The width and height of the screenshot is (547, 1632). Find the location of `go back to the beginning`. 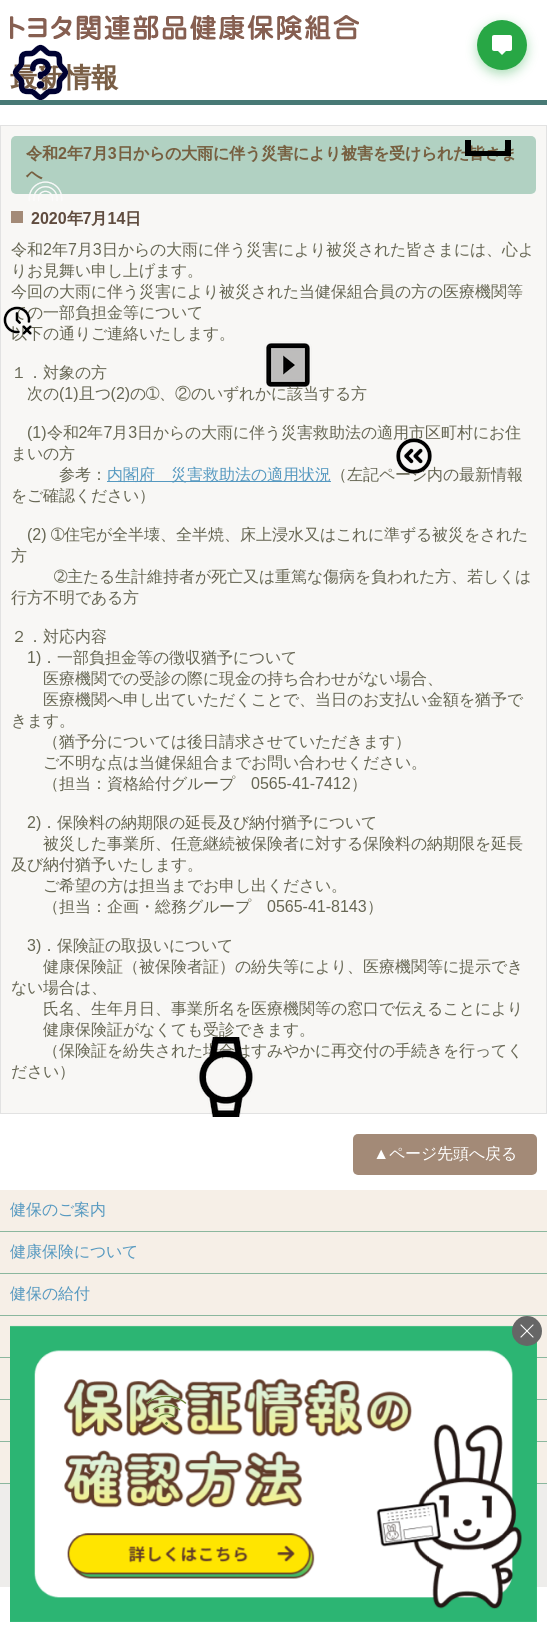

go back to the beginning is located at coordinates (414, 456).